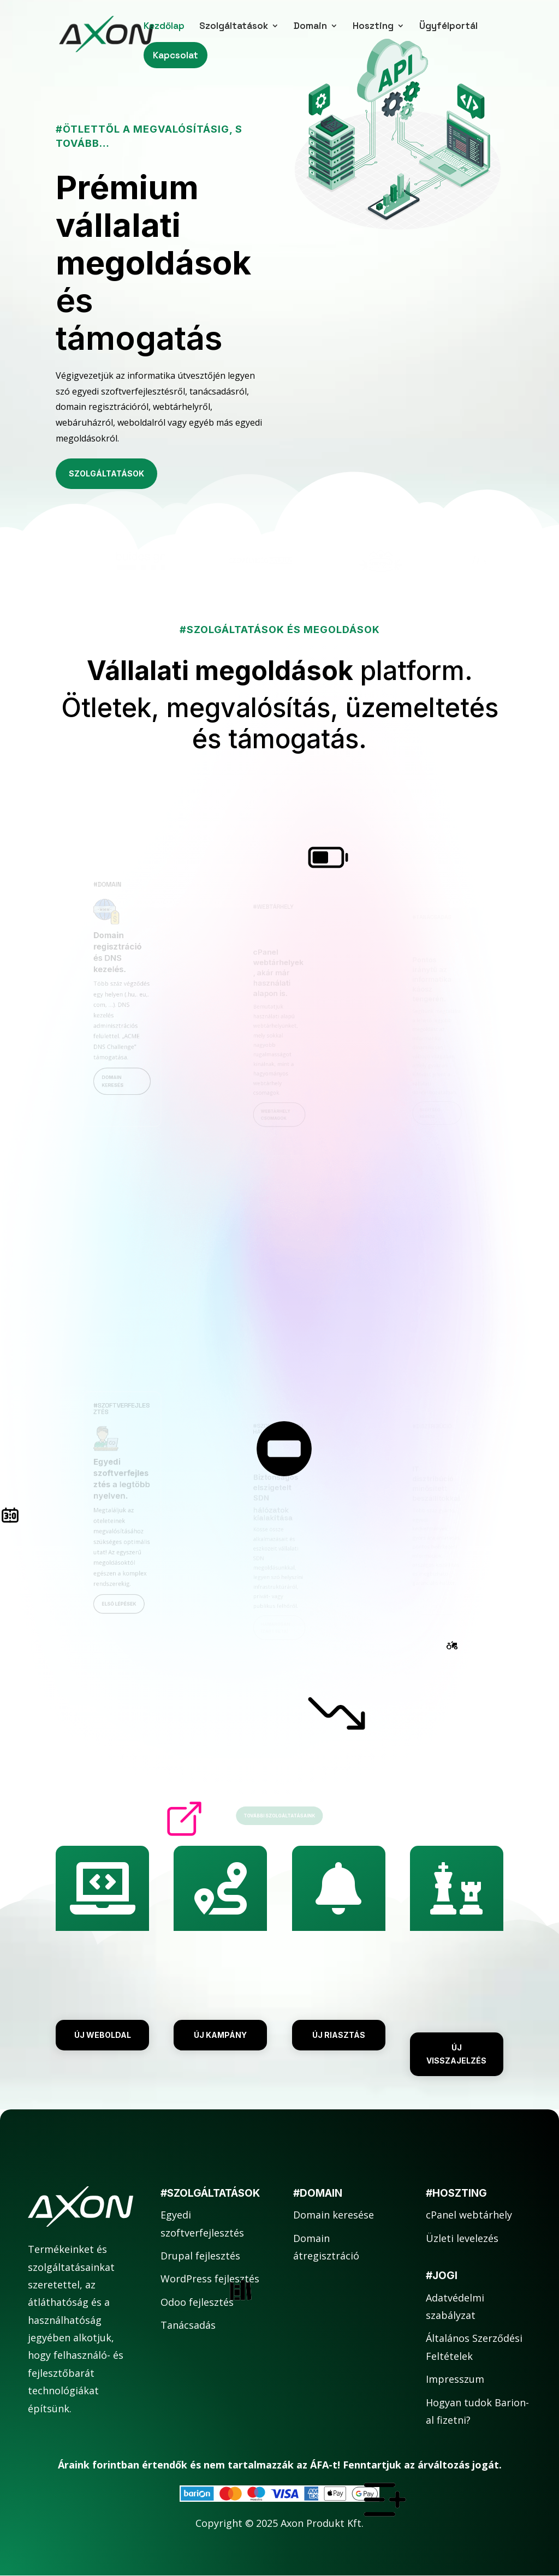  Describe the element at coordinates (452, 1645) in the screenshot. I see `access agricultural or farming features` at that location.